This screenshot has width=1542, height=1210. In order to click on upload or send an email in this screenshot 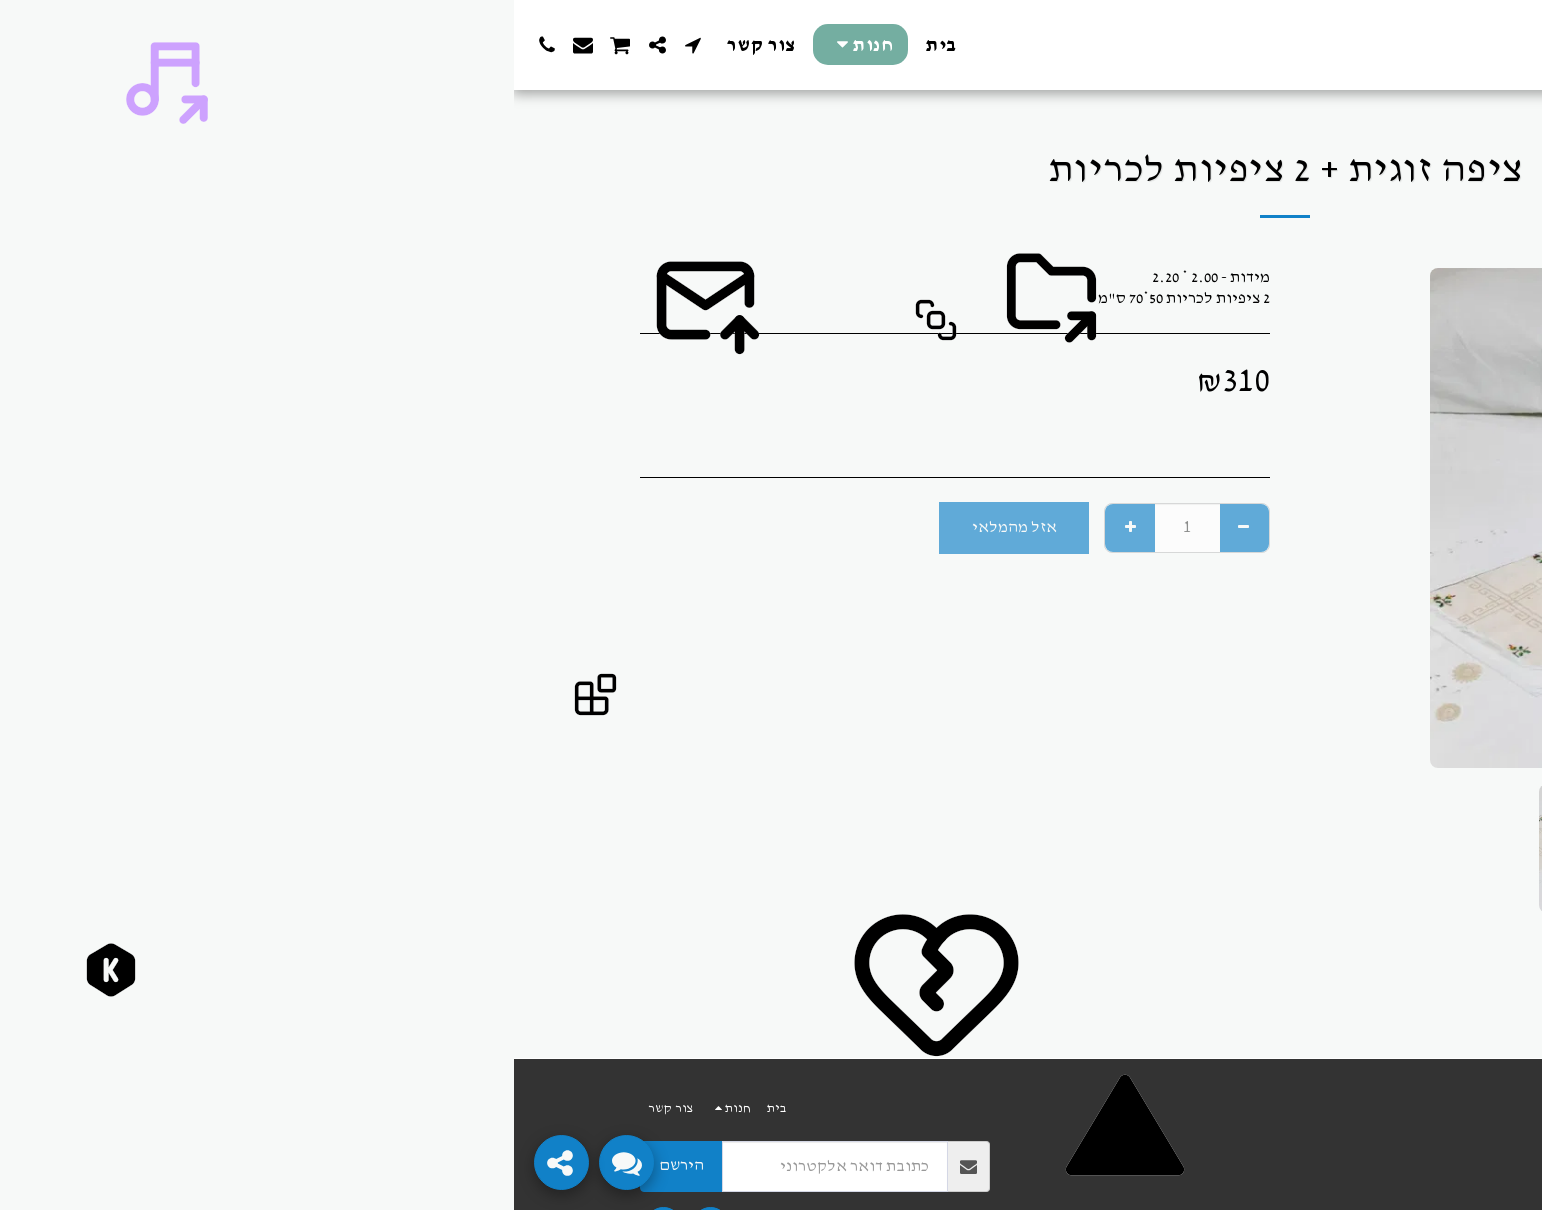, I will do `click(705, 300)`.